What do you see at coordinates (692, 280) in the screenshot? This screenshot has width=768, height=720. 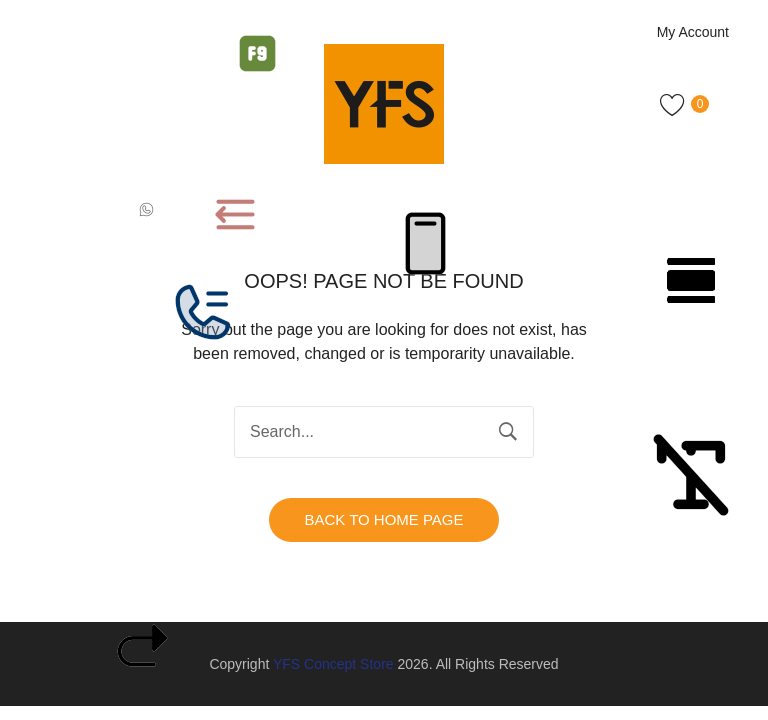 I see `switch to day view in calendar` at bounding box center [692, 280].